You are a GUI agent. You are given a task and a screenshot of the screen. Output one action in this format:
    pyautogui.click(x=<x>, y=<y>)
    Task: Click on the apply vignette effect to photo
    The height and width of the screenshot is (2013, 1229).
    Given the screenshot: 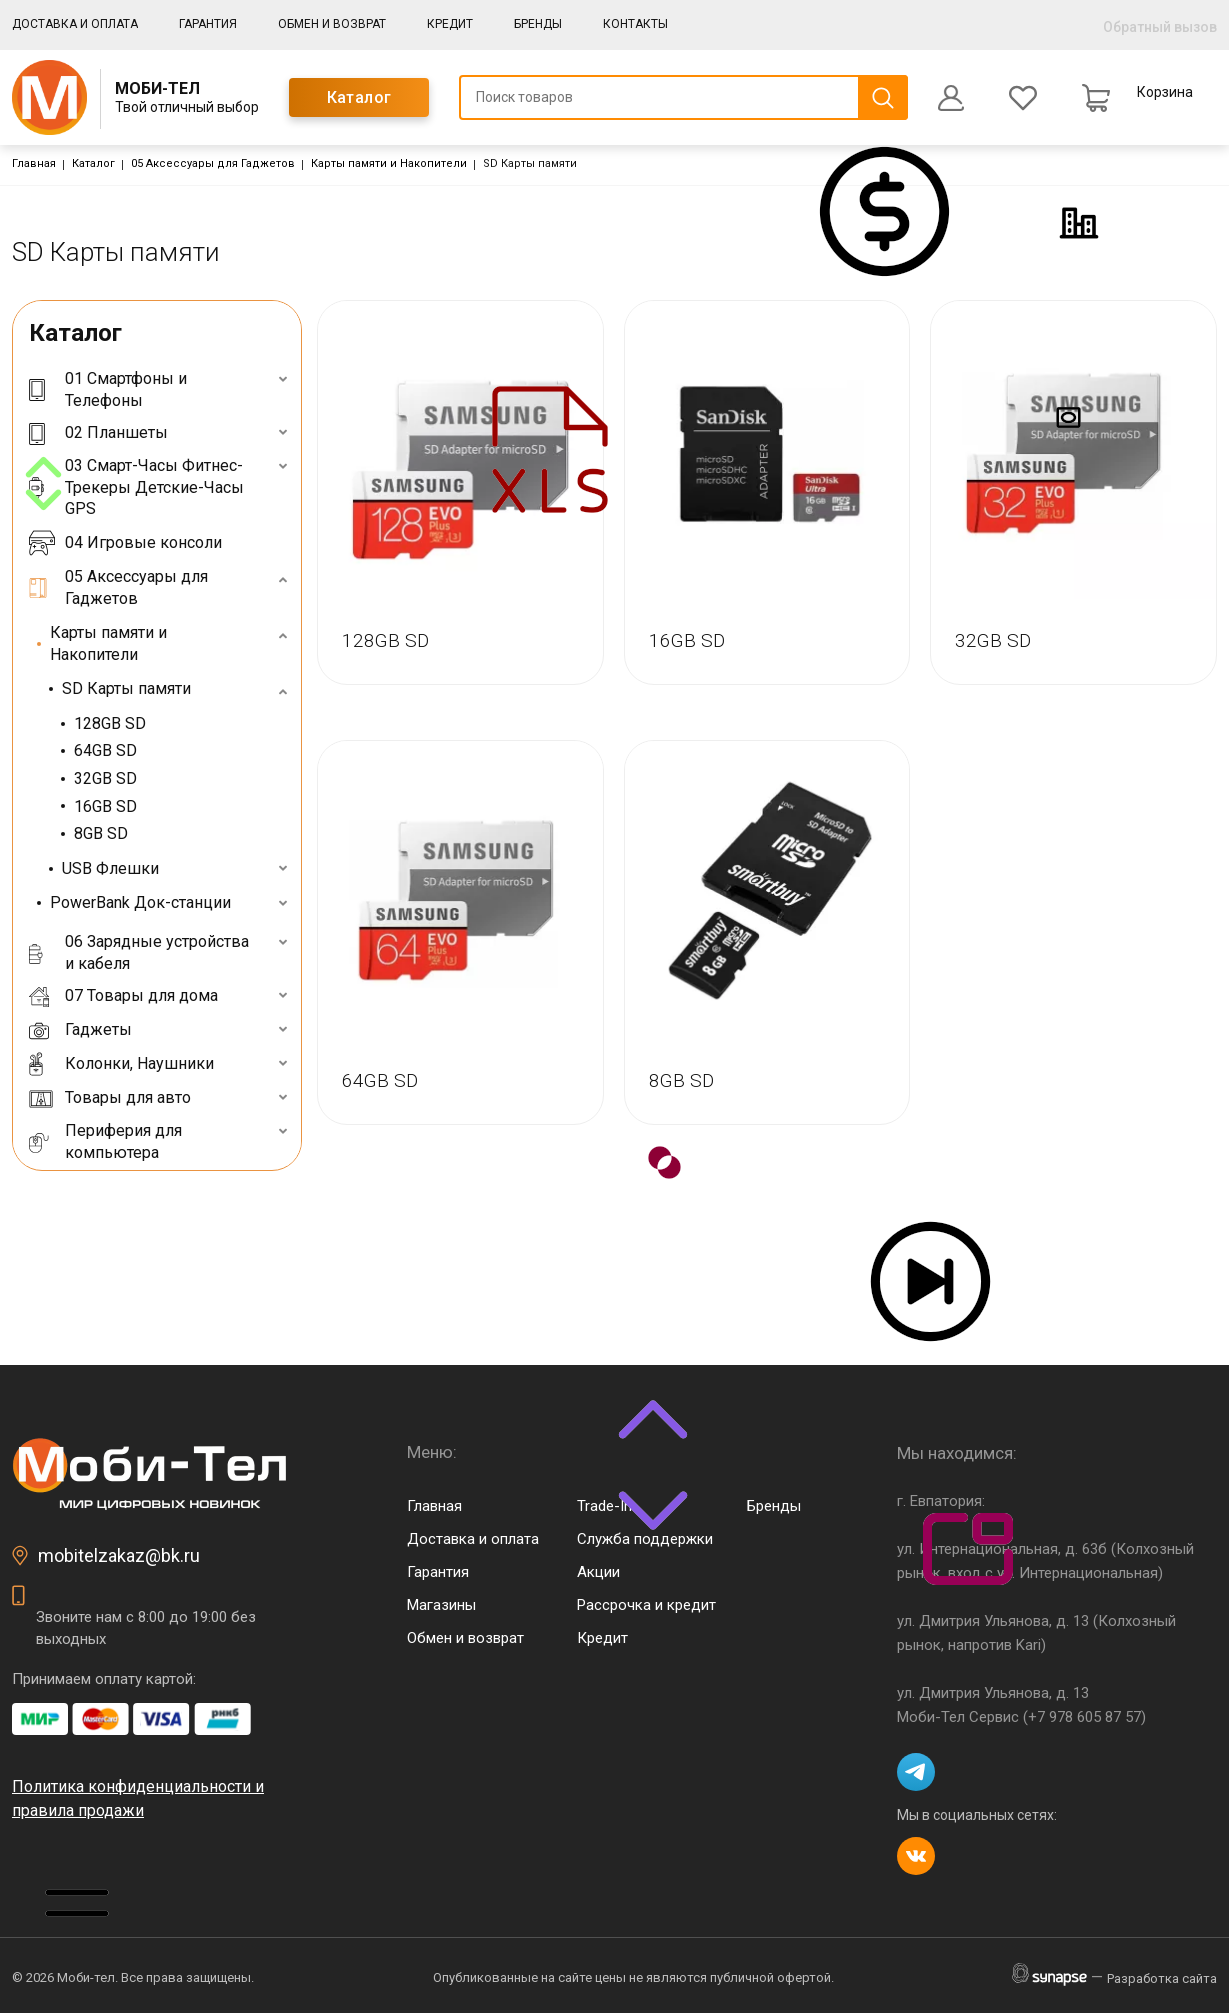 What is the action you would take?
    pyautogui.click(x=1068, y=417)
    